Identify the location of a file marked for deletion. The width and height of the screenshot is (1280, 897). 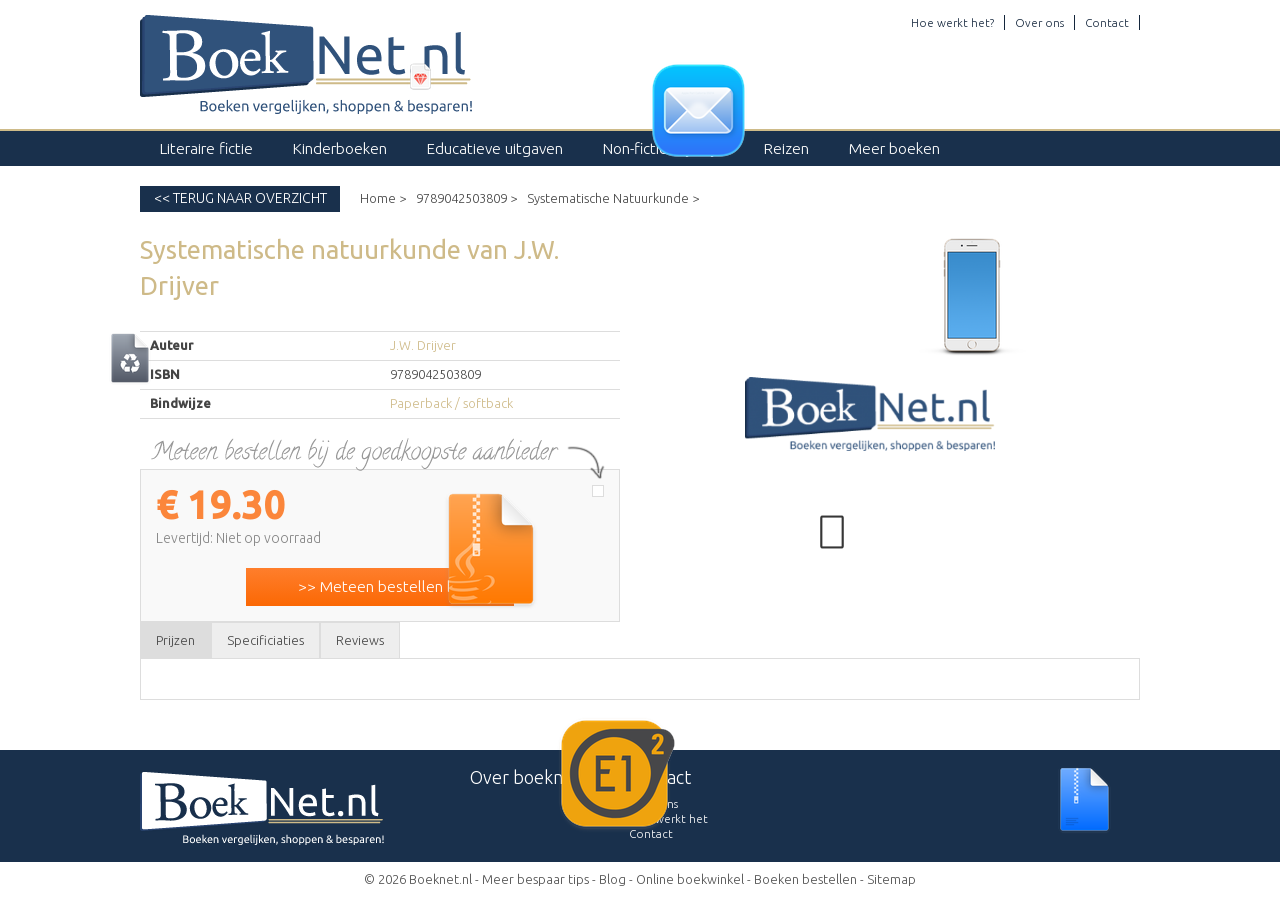
(130, 359).